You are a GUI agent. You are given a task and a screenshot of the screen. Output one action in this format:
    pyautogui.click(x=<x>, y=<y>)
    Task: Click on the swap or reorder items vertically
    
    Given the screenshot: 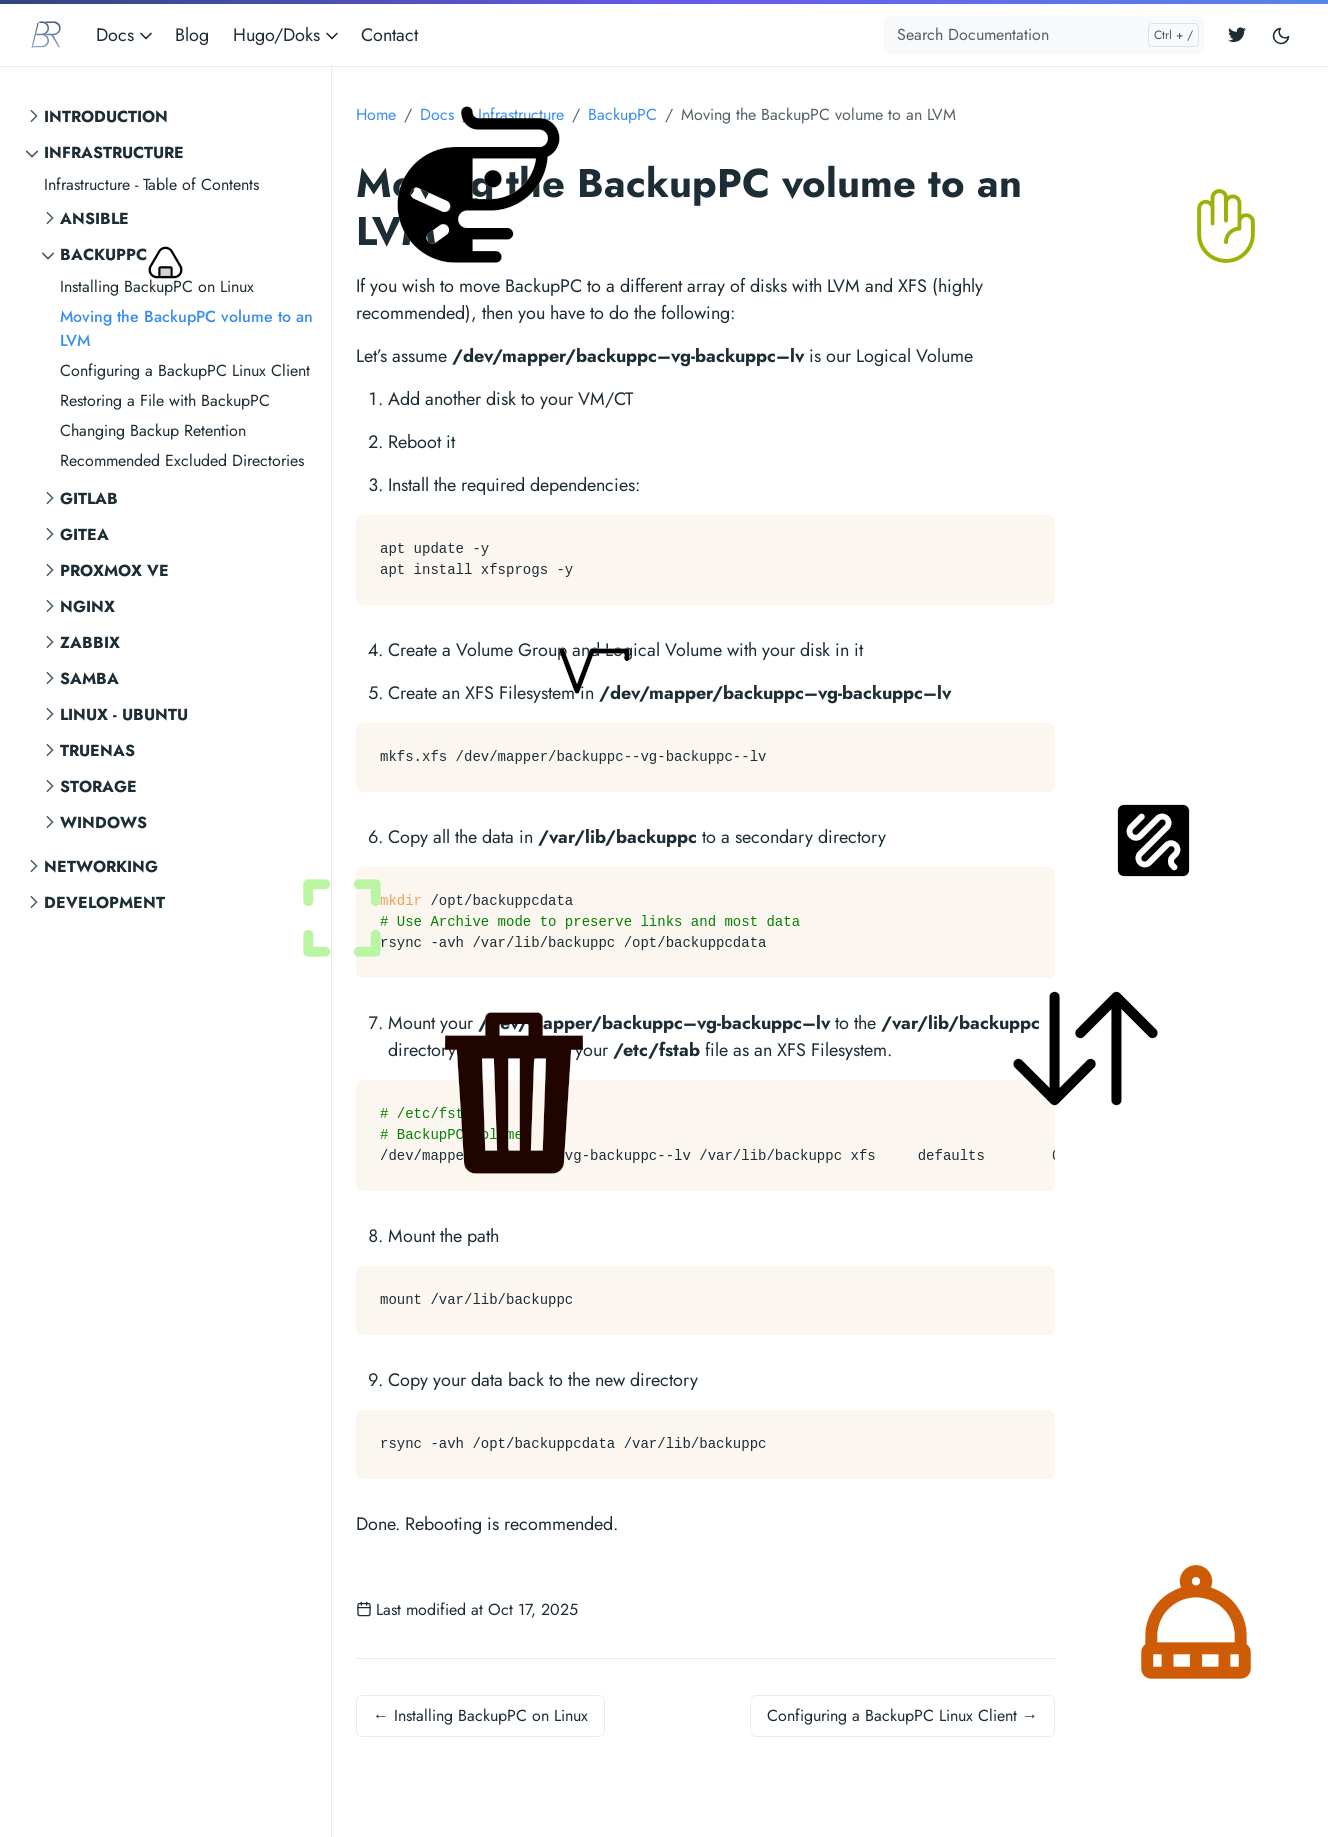 What is the action you would take?
    pyautogui.click(x=1085, y=1048)
    